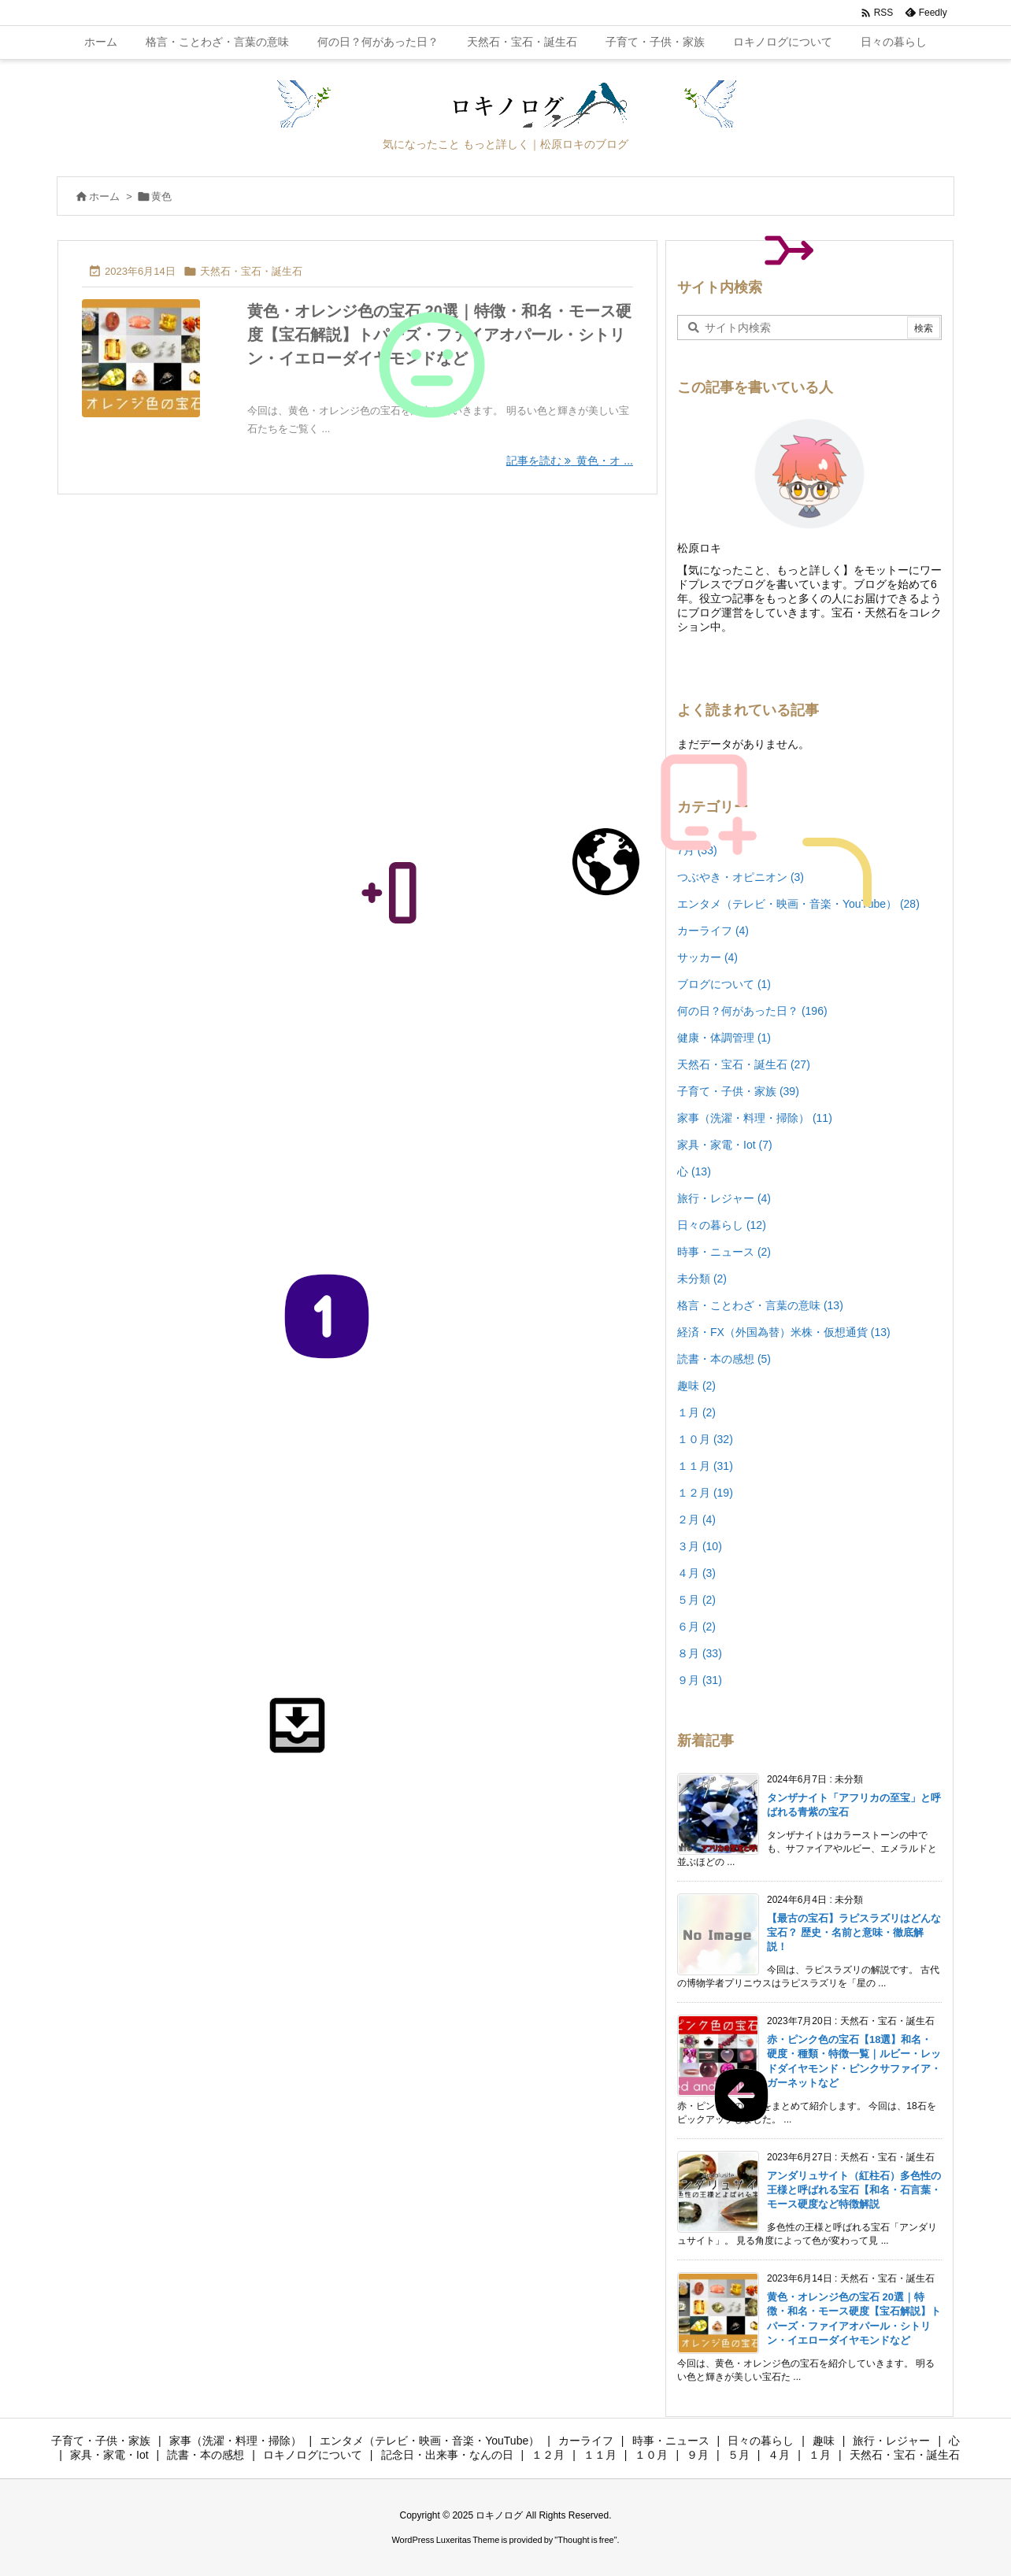  Describe the element at coordinates (431, 365) in the screenshot. I see `indicates neutral or no reaction` at that location.